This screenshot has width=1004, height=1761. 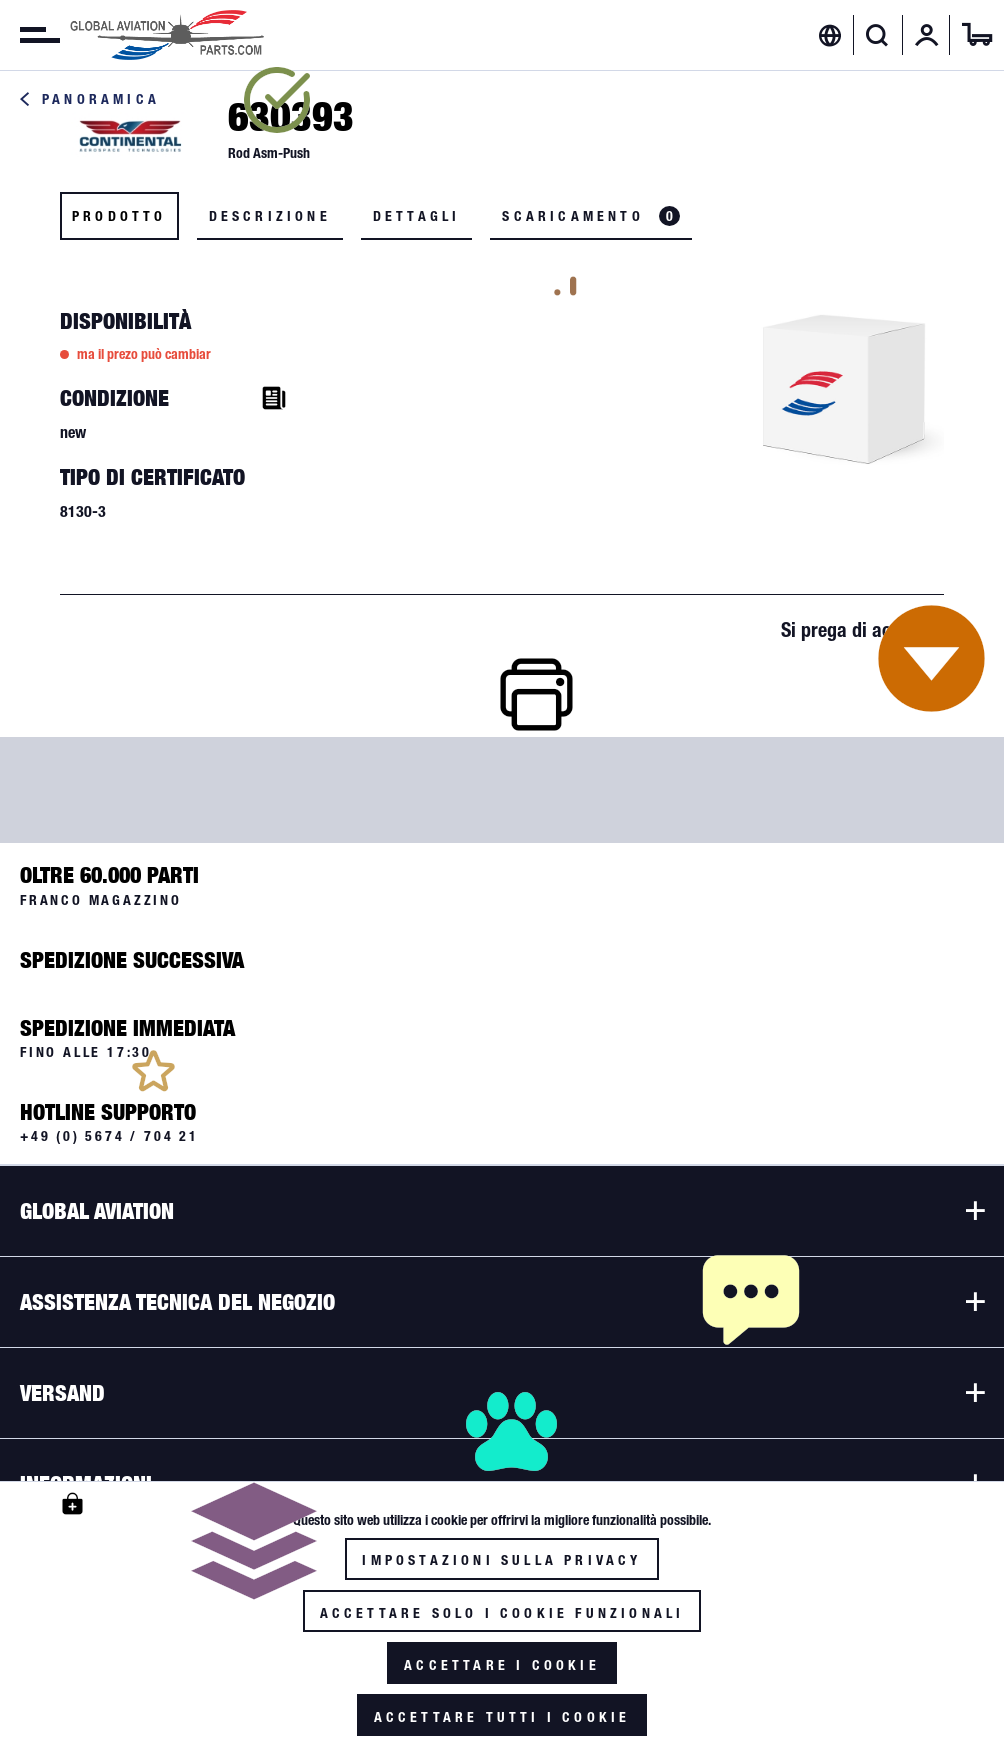 I want to click on add item to shopping bag, so click(x=72, y=1503).